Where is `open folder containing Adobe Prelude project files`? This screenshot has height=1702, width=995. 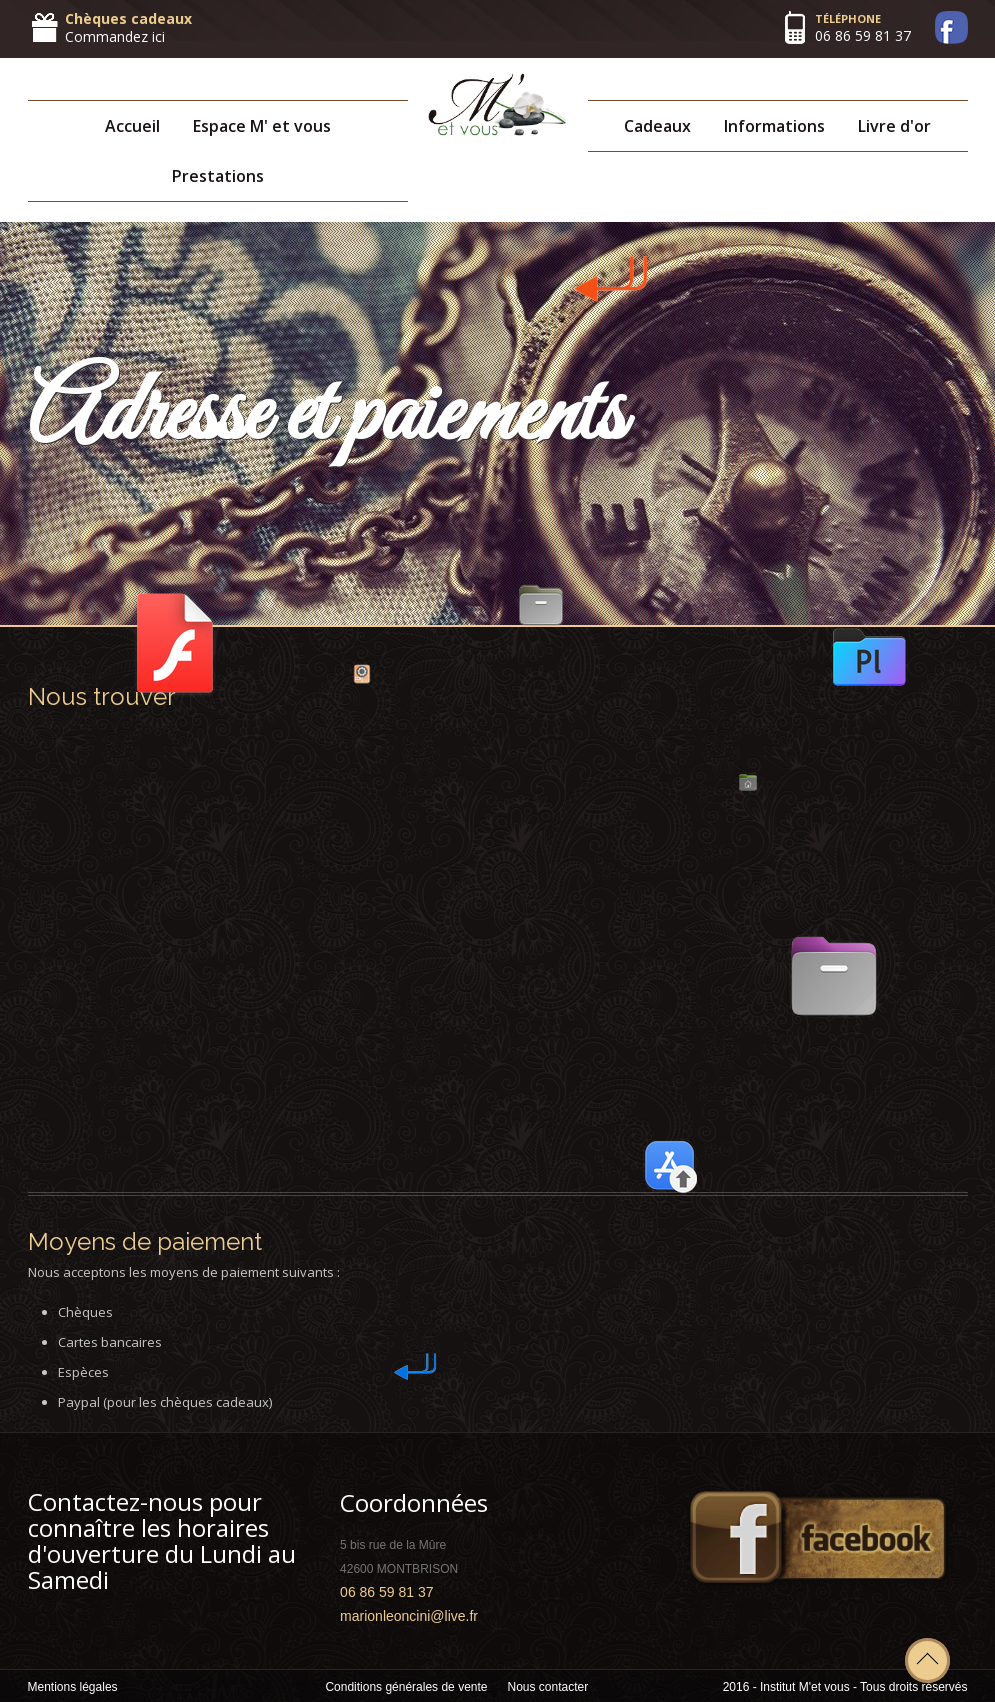
open folder containing Adobe Prelude project files is located at coordinates (869, 659).